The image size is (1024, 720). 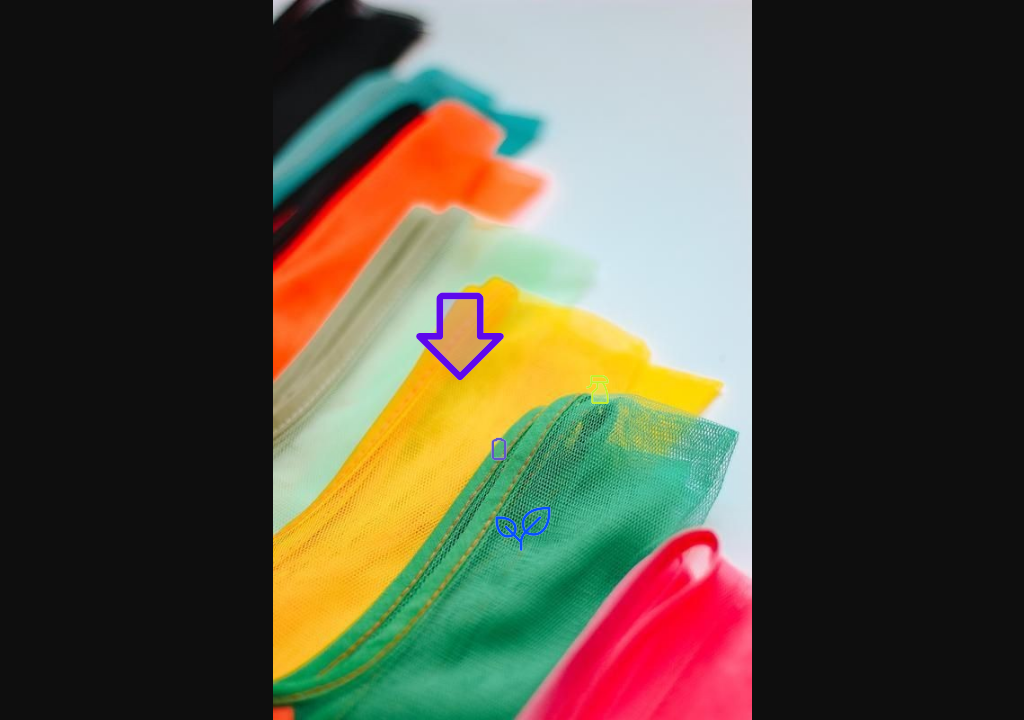 What do you see at coordinates (523, 527) in the screenshot?
I see `view plant care or gardening features` at bounding box center [523, 527].